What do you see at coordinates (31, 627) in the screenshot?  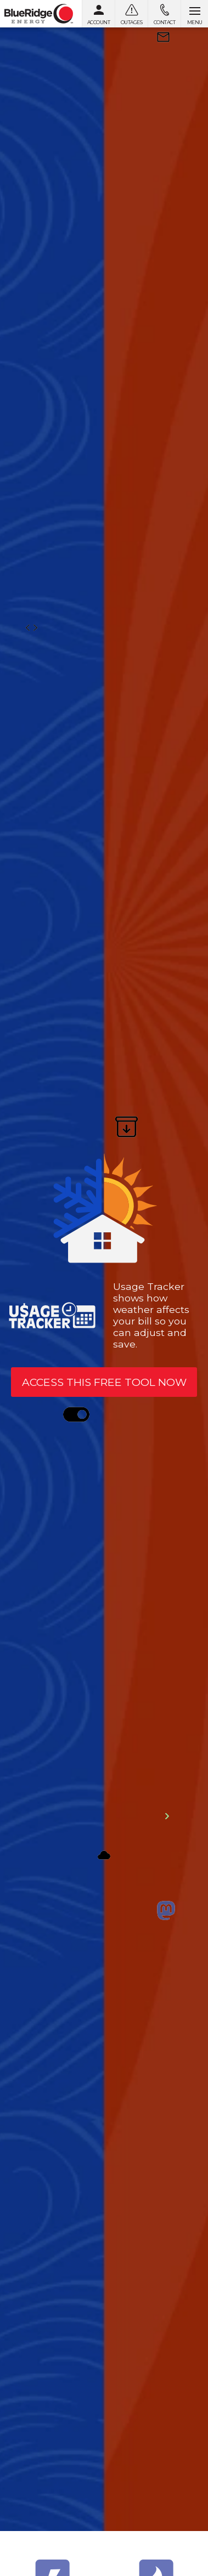 I see `view or edit source code` at bounding box center [31, 627].